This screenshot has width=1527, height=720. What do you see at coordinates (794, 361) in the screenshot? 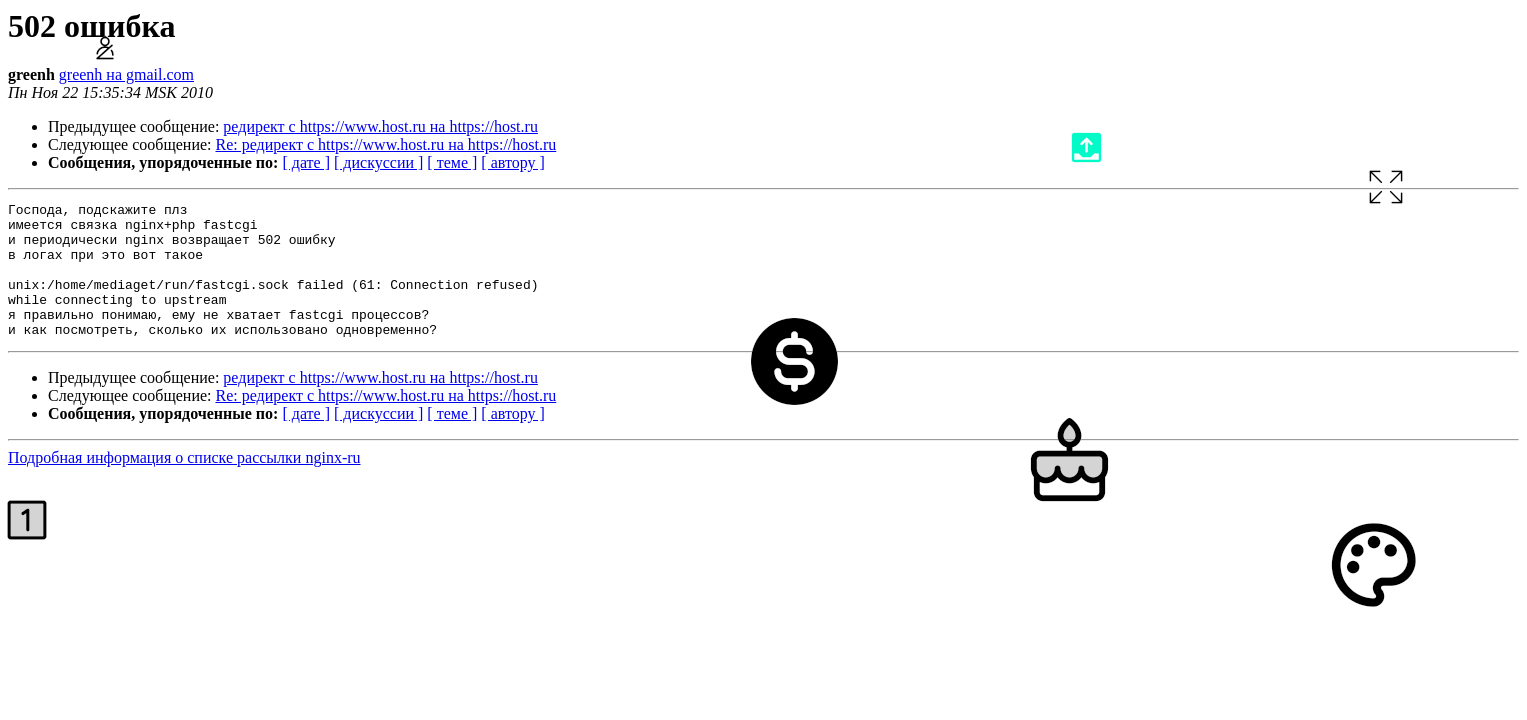
I see `view your account balance` at bounding box center [794, 361].